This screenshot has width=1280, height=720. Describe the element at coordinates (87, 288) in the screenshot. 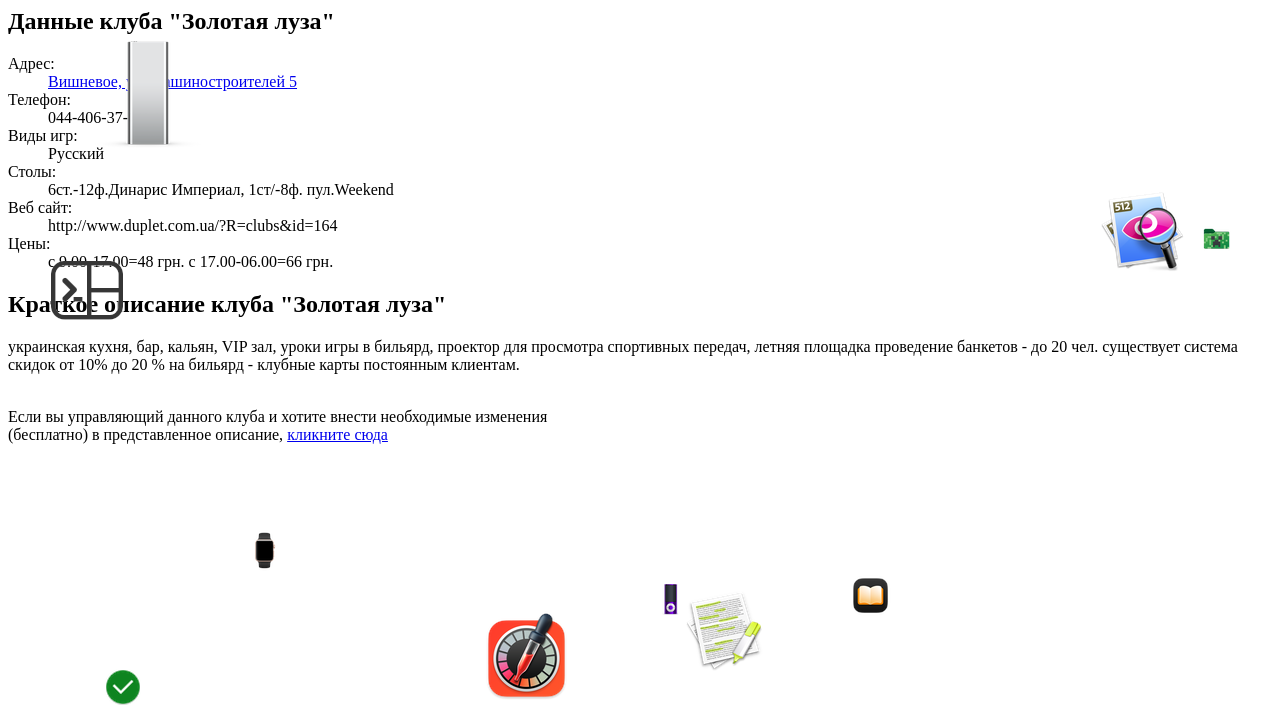

I see `open tilix terminal emulator` at that location.